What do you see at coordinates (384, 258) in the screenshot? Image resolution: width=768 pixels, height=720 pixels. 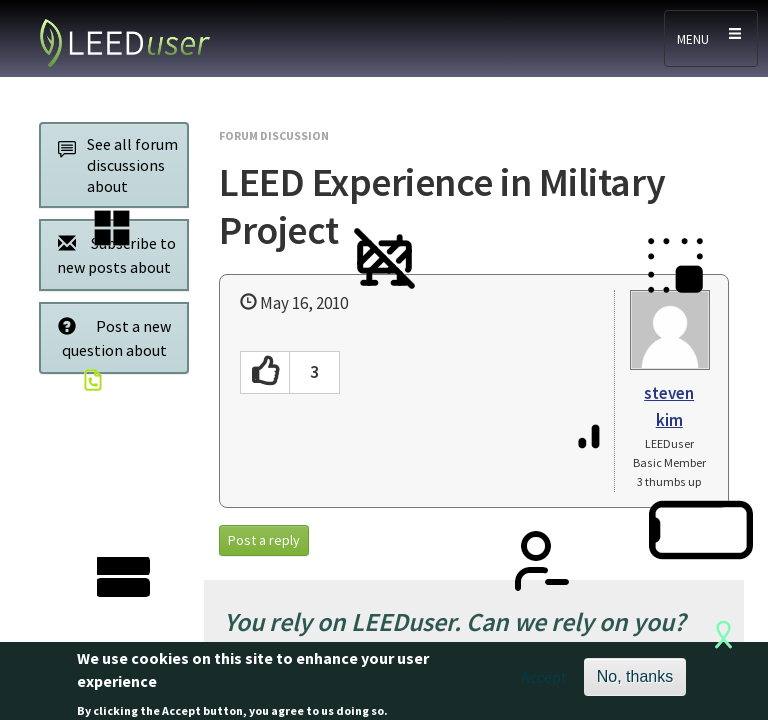 I see `disable road barrier or construction zone` at bounding box center [384, 258].